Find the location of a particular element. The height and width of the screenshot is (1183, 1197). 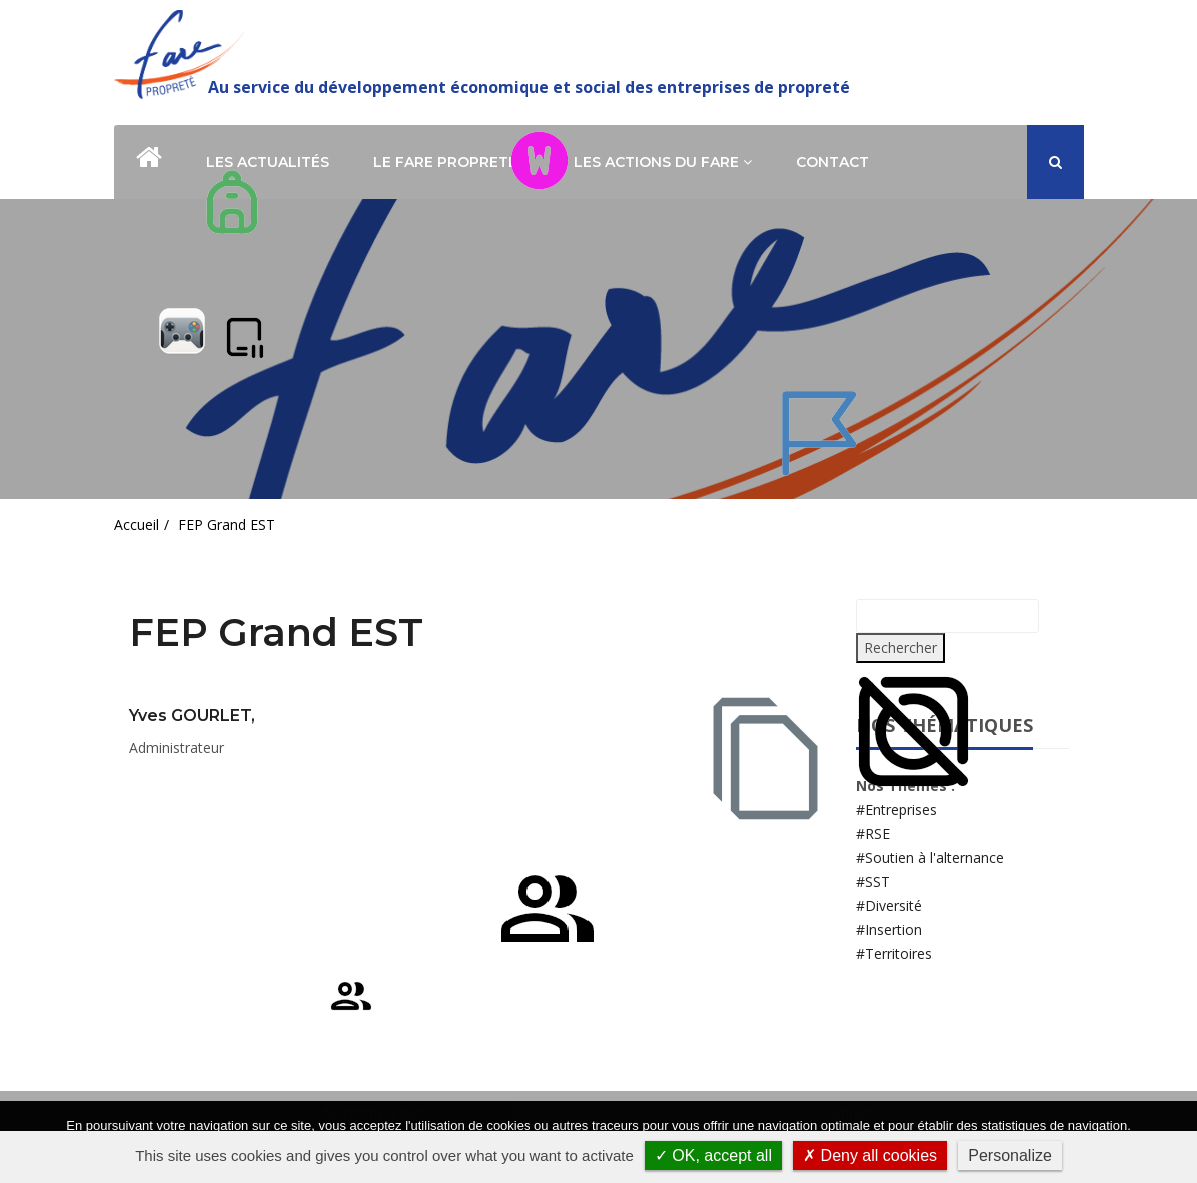

game controller input device settings is located at coordinates (182, 331).